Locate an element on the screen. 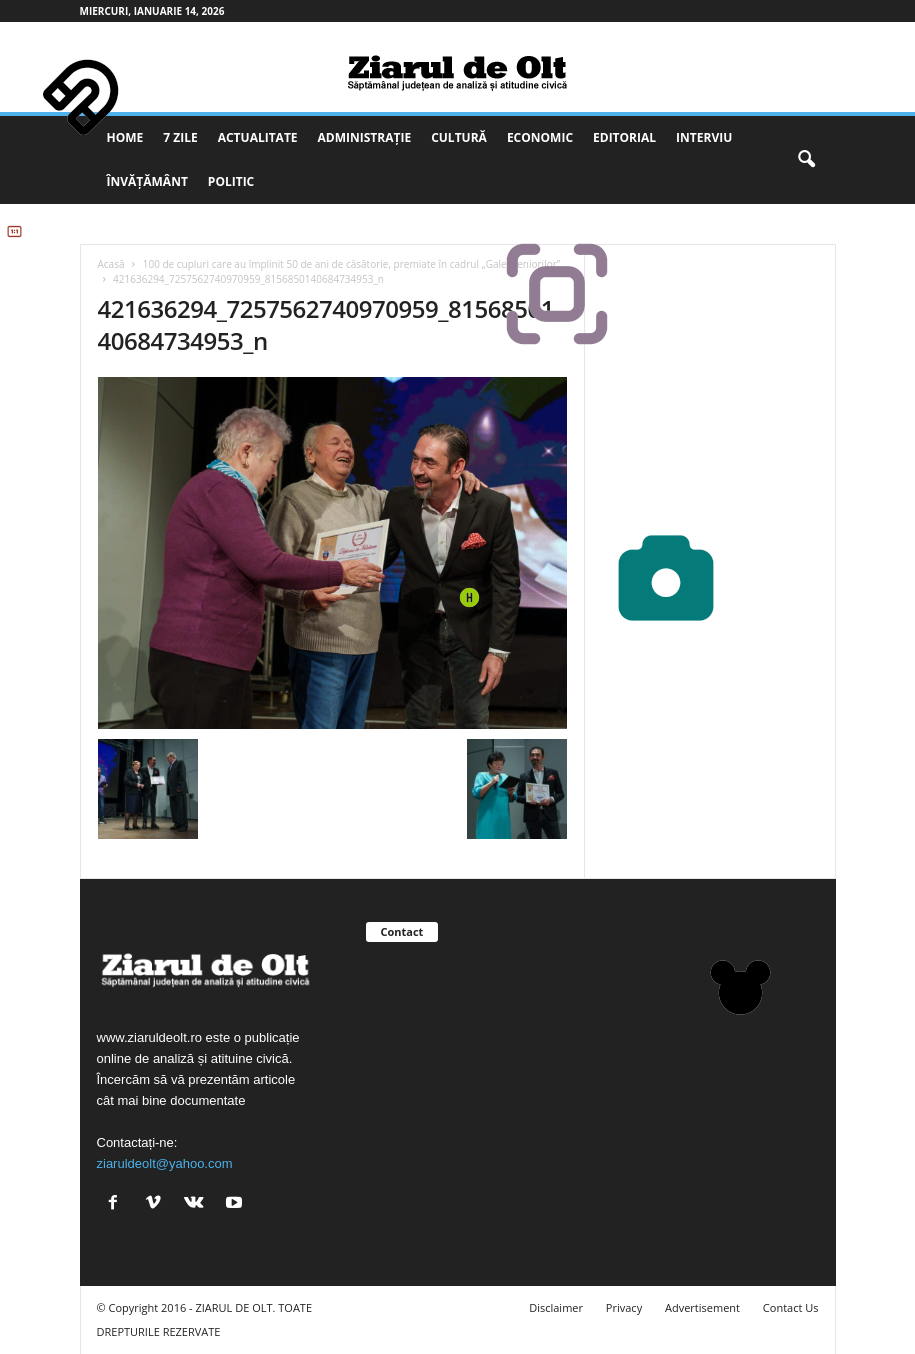  activate magnetic snap or alignment tool is located at coordinates (82, 96).